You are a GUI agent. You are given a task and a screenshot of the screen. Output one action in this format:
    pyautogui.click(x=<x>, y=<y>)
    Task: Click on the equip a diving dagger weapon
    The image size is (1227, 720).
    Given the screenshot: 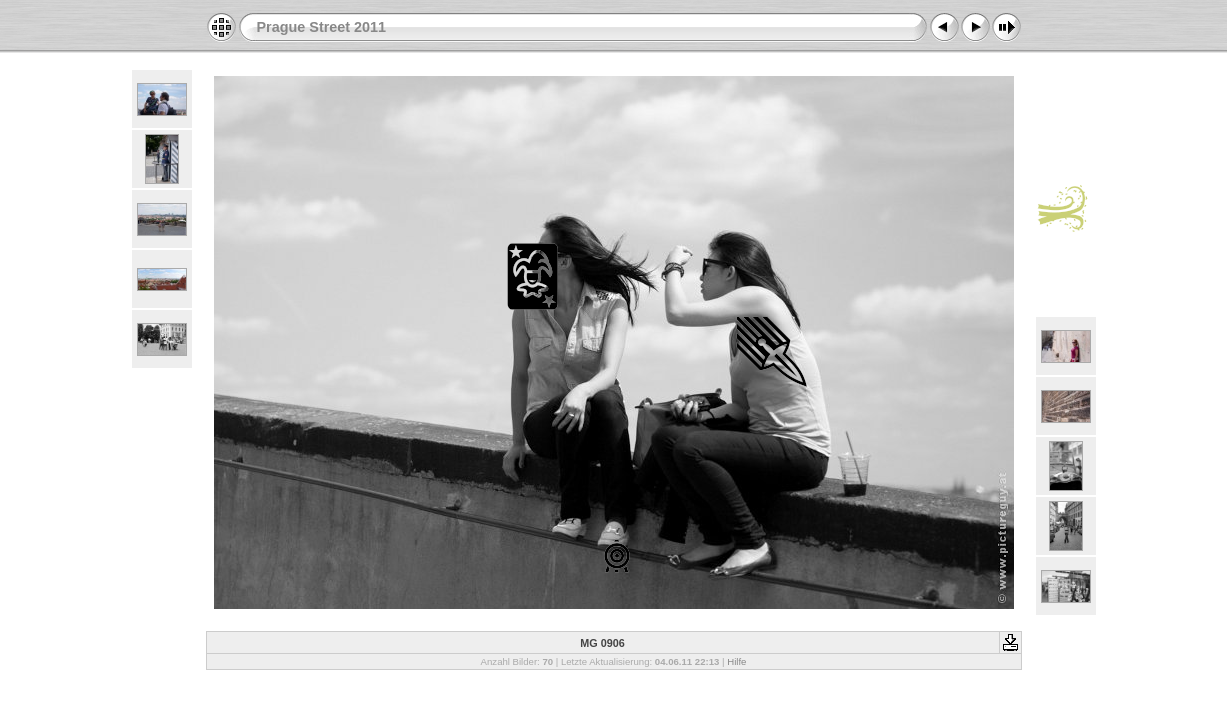 What is the action you would take?
    pyautogui.click(x=772, y=352)
    